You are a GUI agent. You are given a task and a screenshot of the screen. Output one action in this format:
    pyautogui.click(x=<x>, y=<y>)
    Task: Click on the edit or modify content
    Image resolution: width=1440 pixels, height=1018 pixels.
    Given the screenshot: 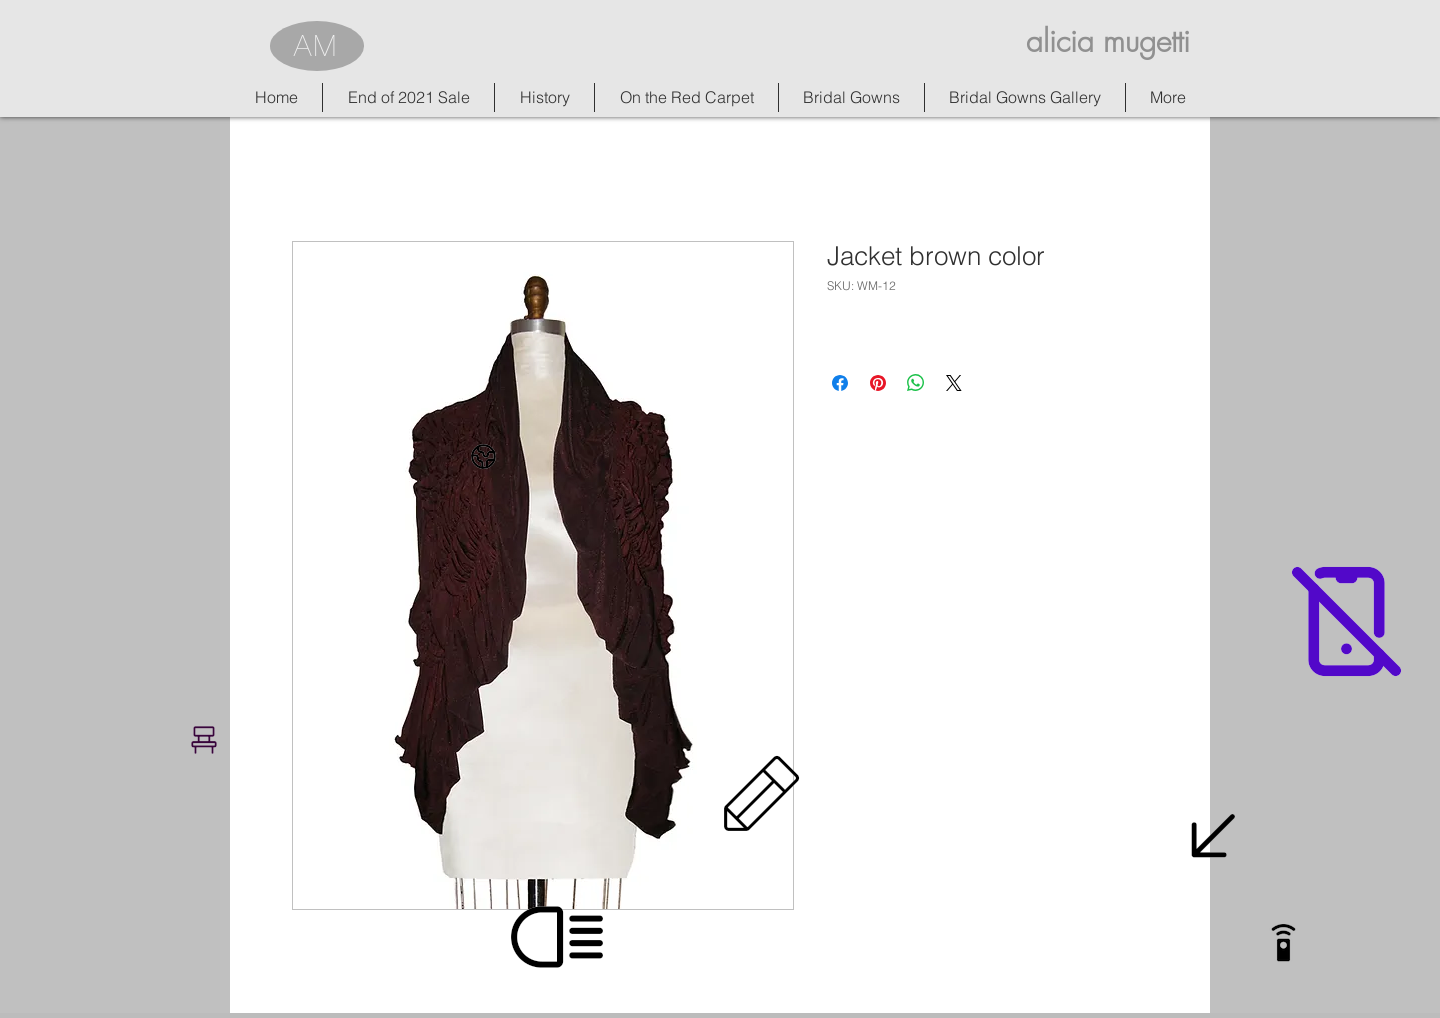 What is the action you would take?
    pyautogui.click(x=760, y=795)
    